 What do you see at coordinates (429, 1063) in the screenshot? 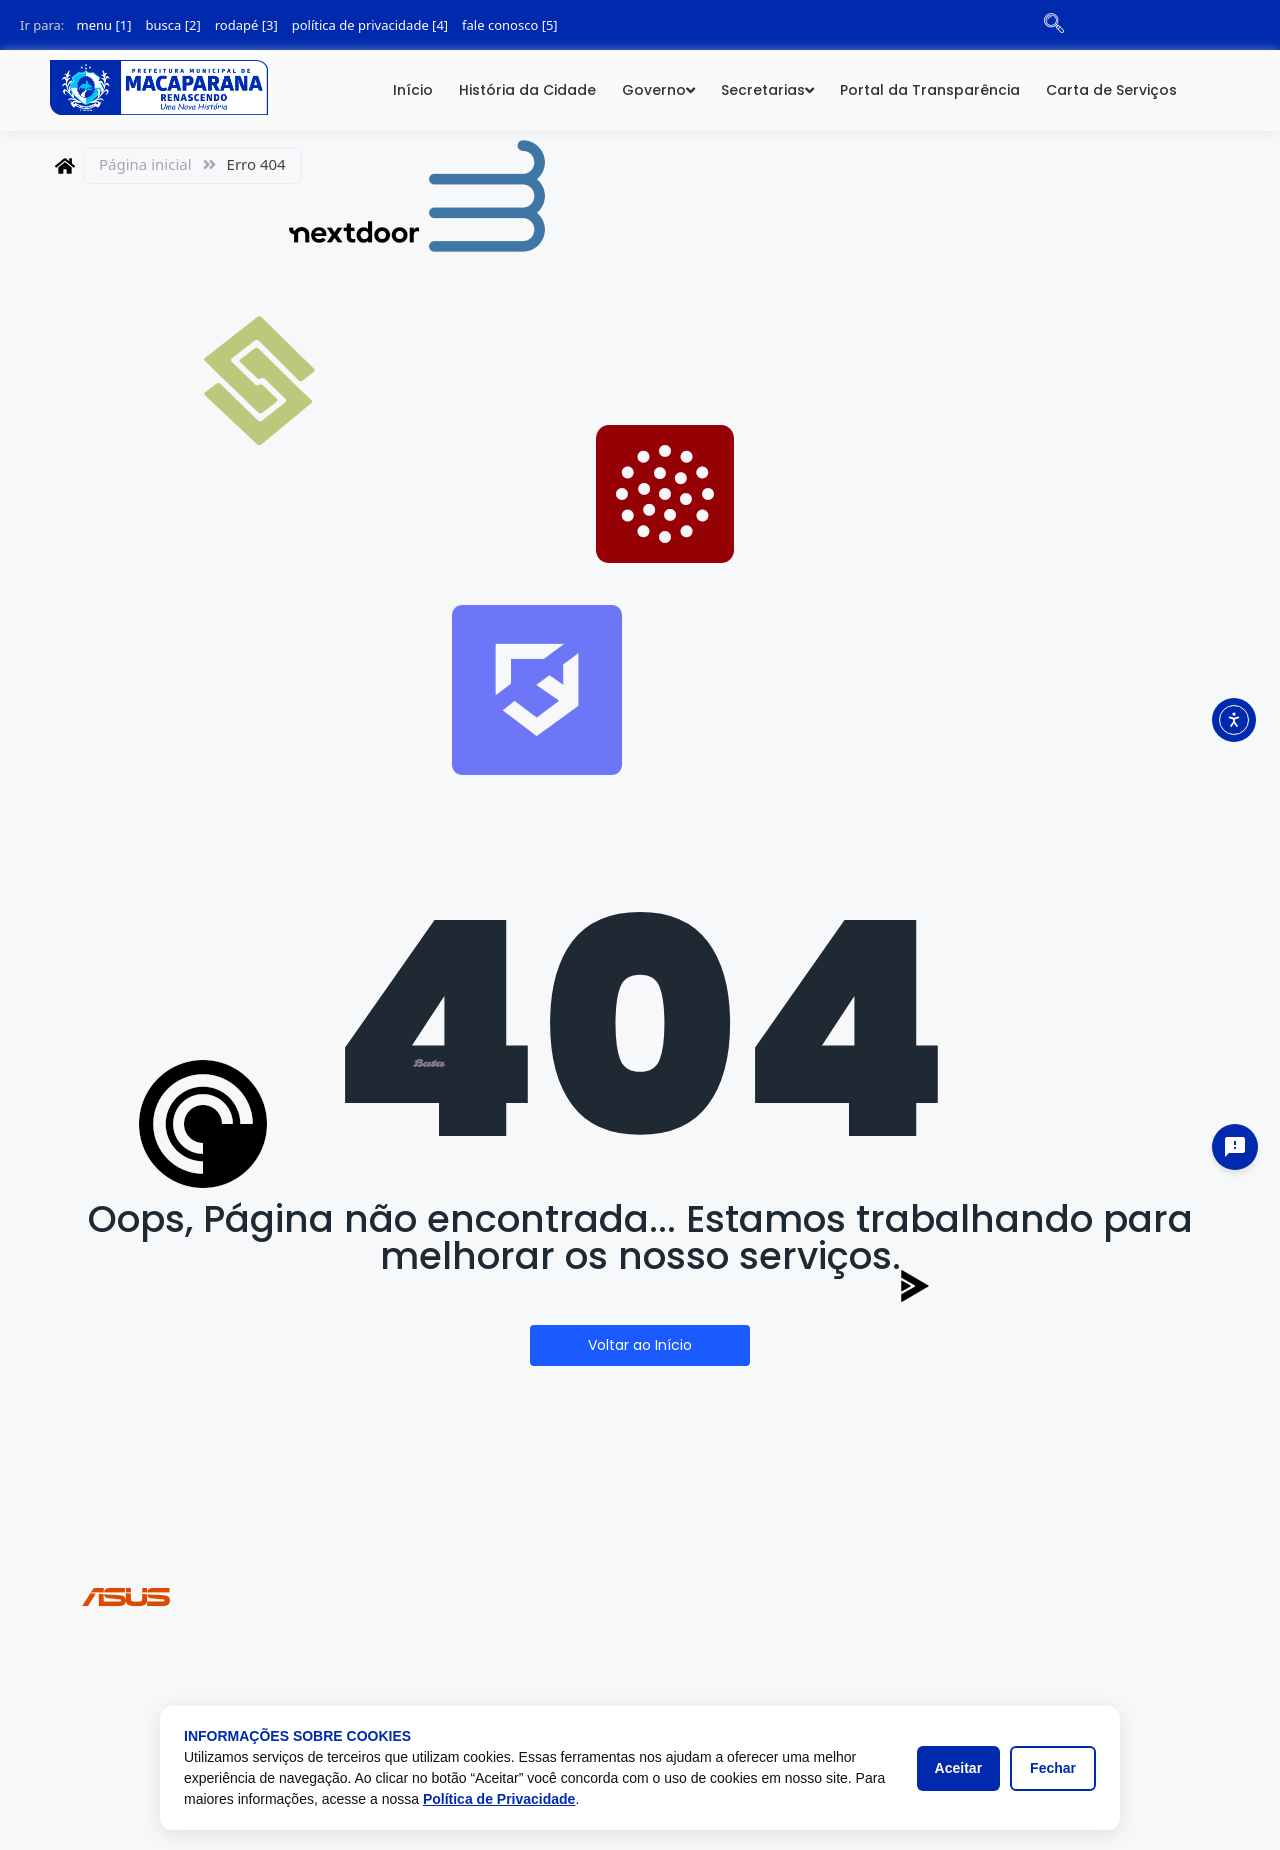
I see `visit the Bata footwear website` at bounding box center [429, 1063].